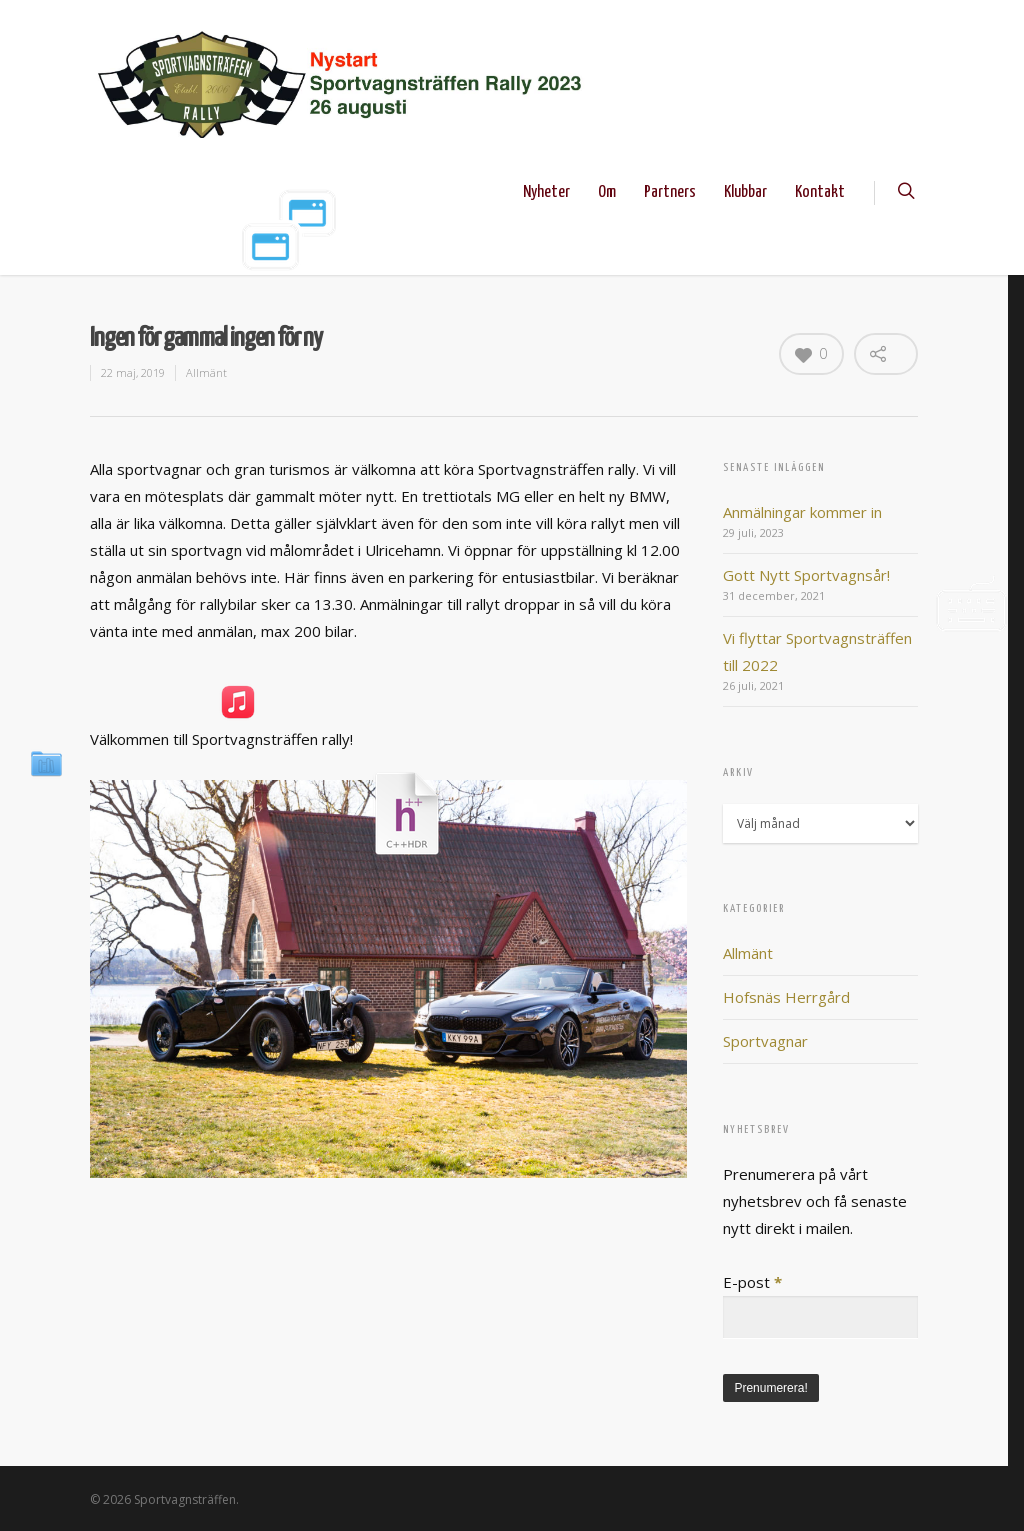 The height and width of the screenshot is (1531, 1024). What do you see at coordinates (971, 603) in the screenshot?
I see `switch keyboard layout or language` at bounding box center [971, 603].